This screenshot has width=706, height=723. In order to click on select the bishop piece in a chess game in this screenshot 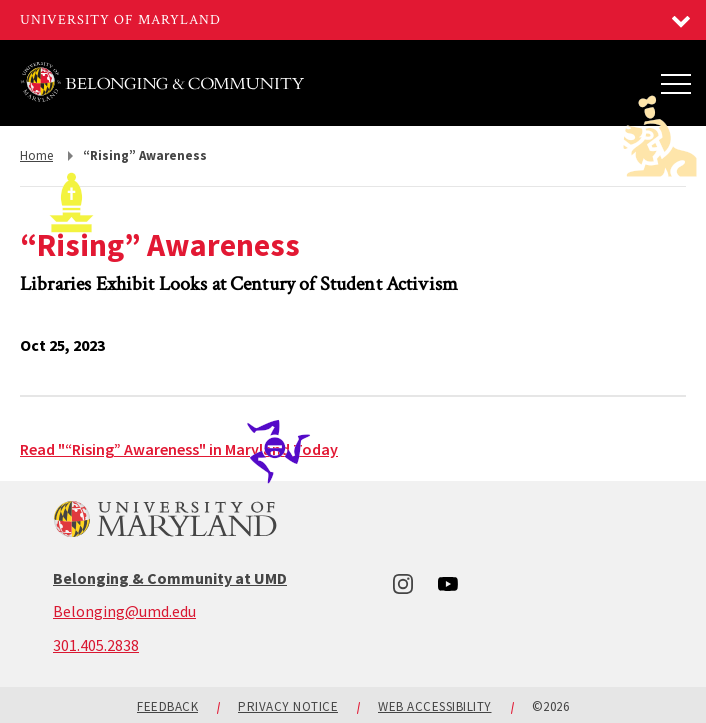, I will do `click(71, 202)`.